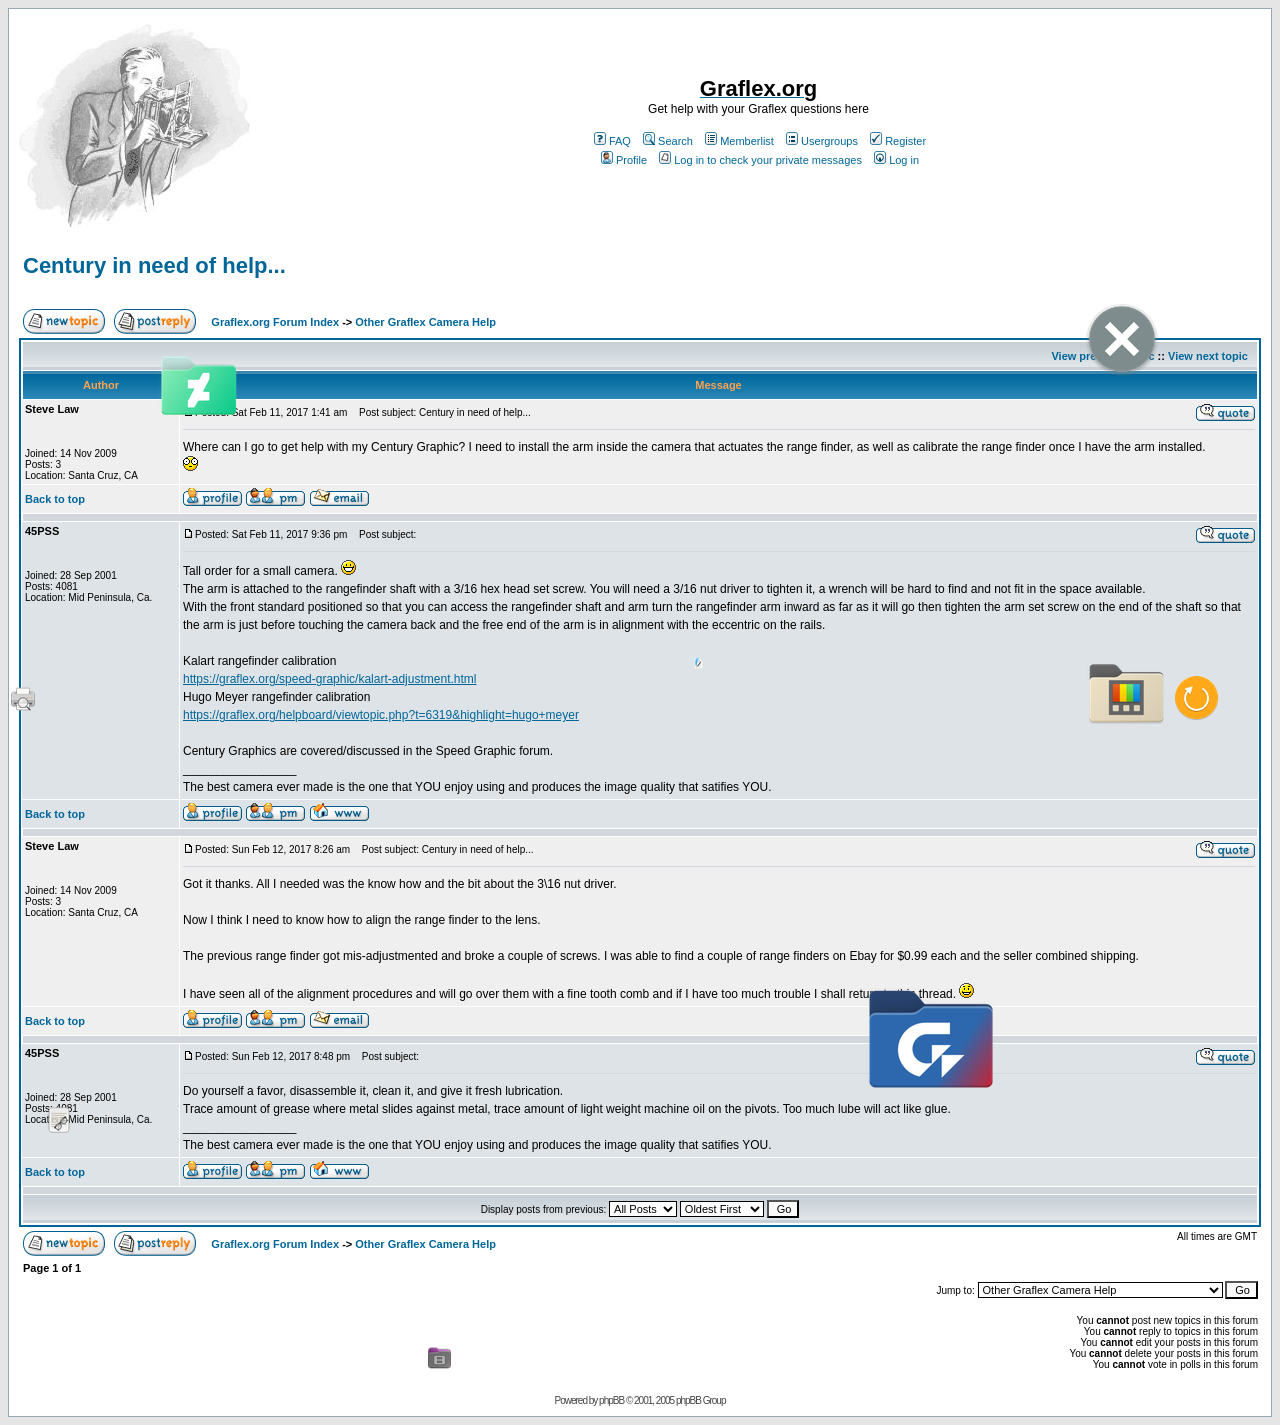 The image size is (1280, 1425). Describe the element at coordinates (1197, 698) in the screenshot. I see `restart the system` at that location.